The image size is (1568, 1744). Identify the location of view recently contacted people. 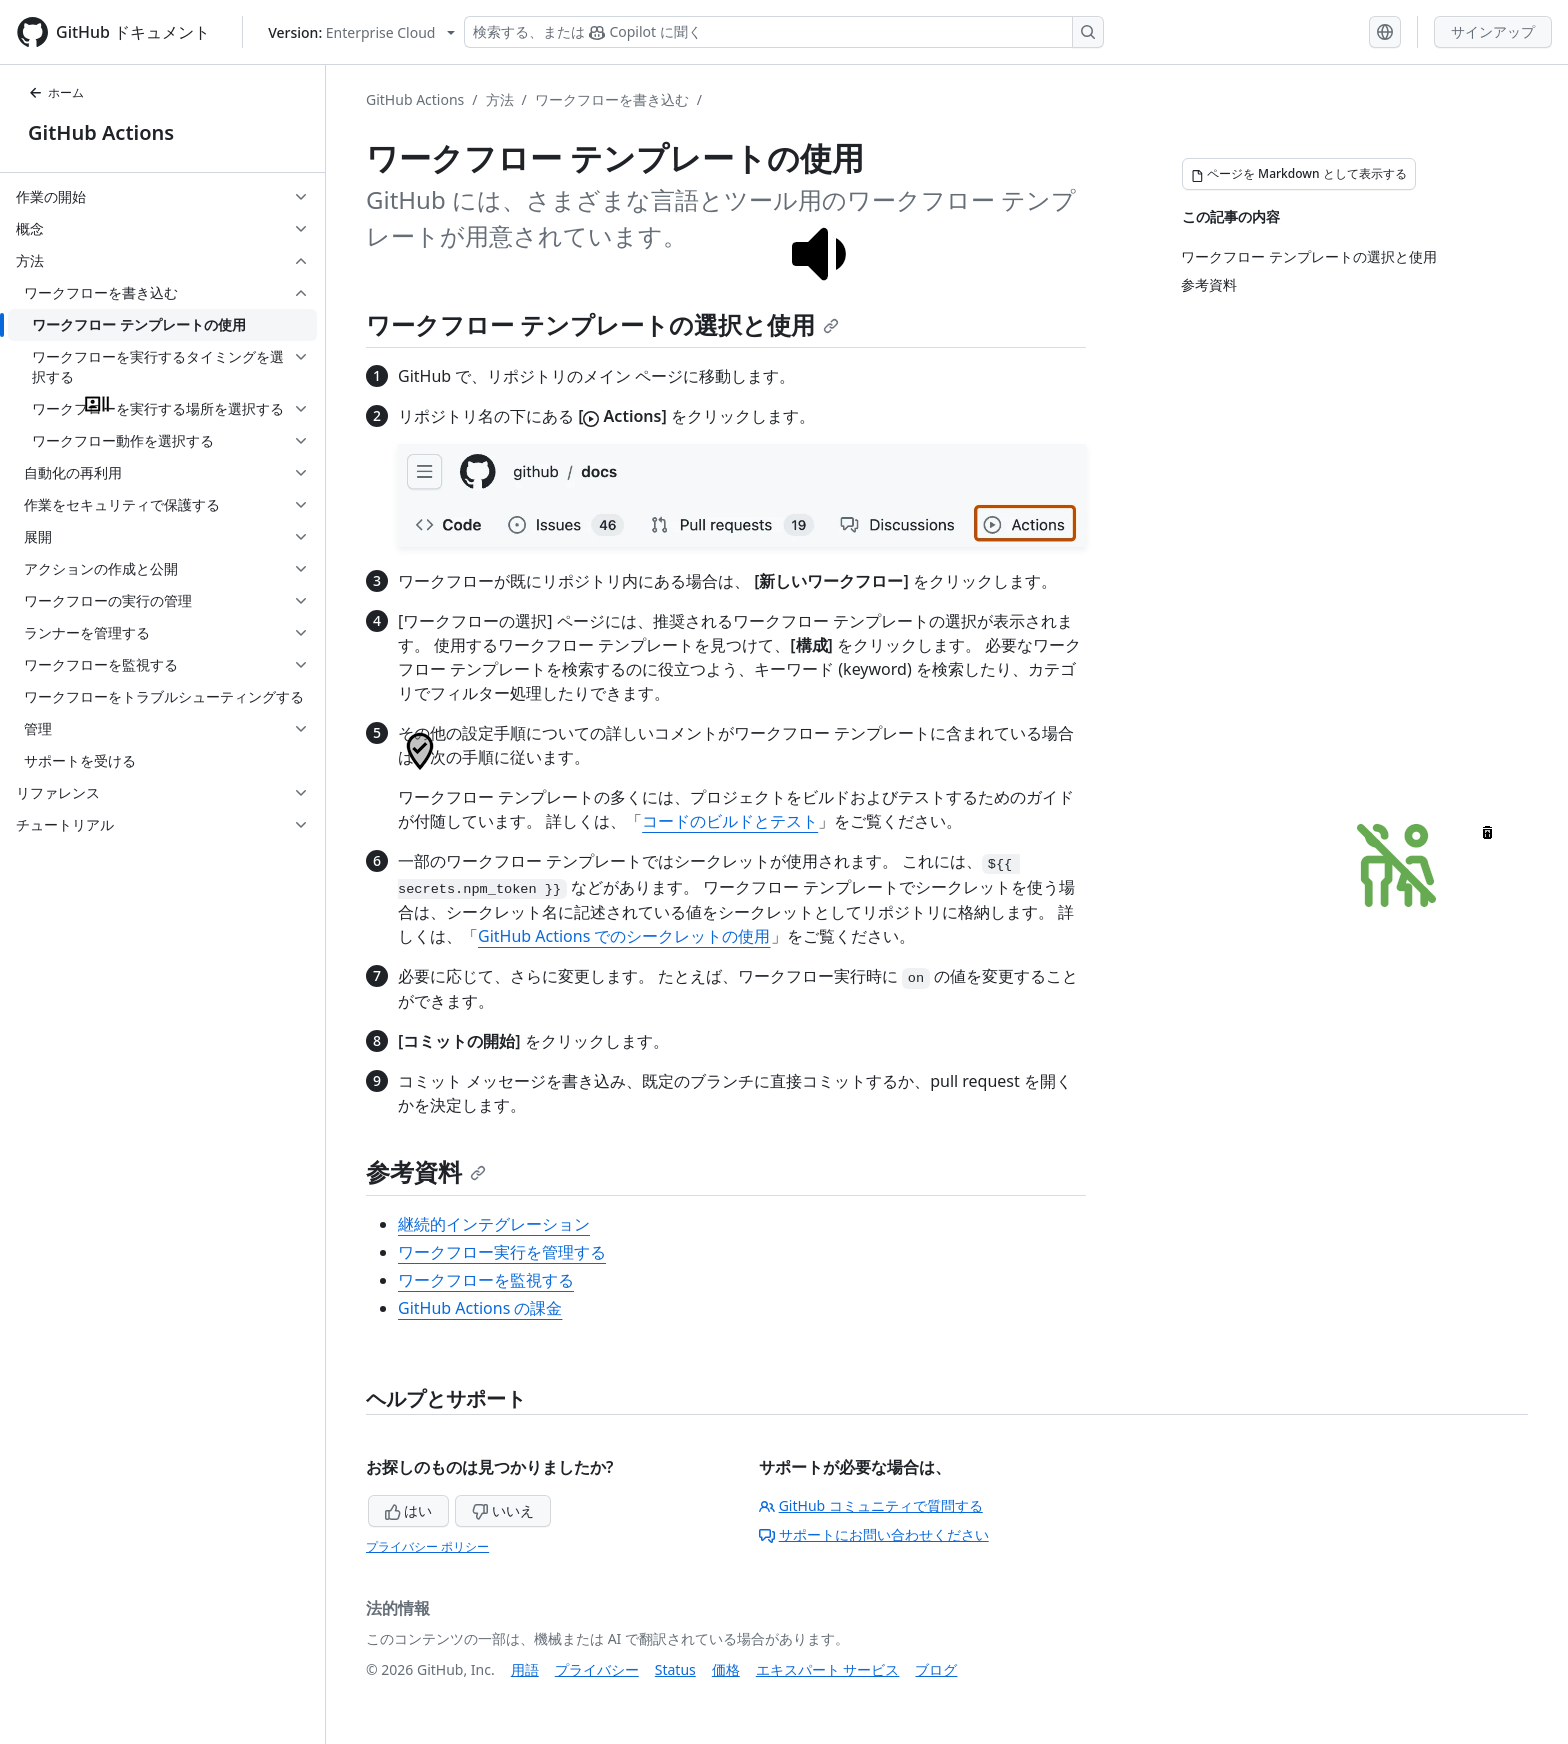
(97, 404).